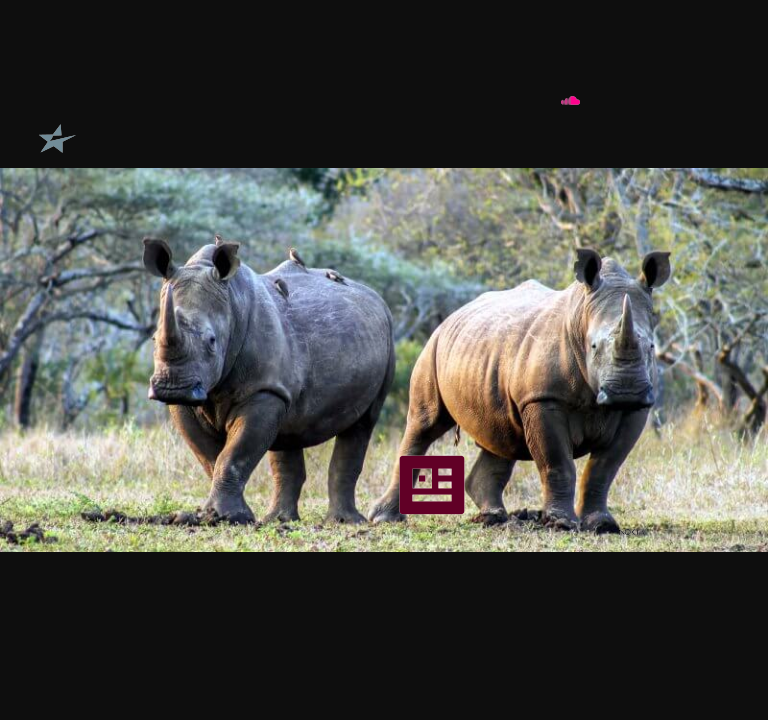  What do you see at coordinates (432, 485) in the screenshot?
I see `view your profile` at bounding box center [432, 485].